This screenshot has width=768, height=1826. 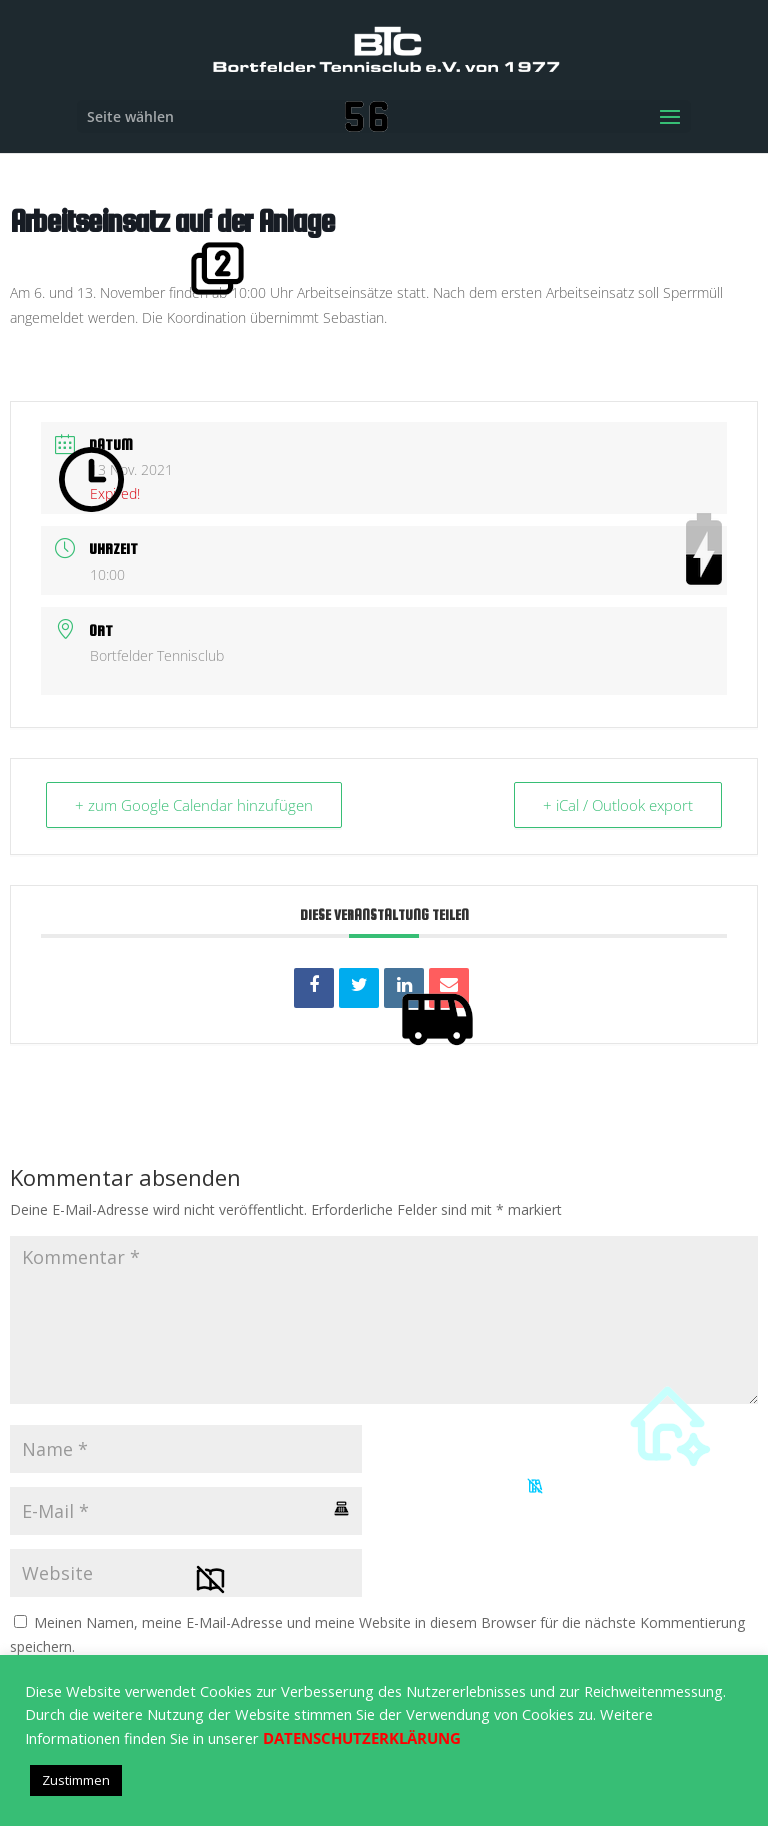 What do you see at coordinates (210, 1579) in the screenshot?
I see `book unavailable or not found` at bounding box center [210, 1579].